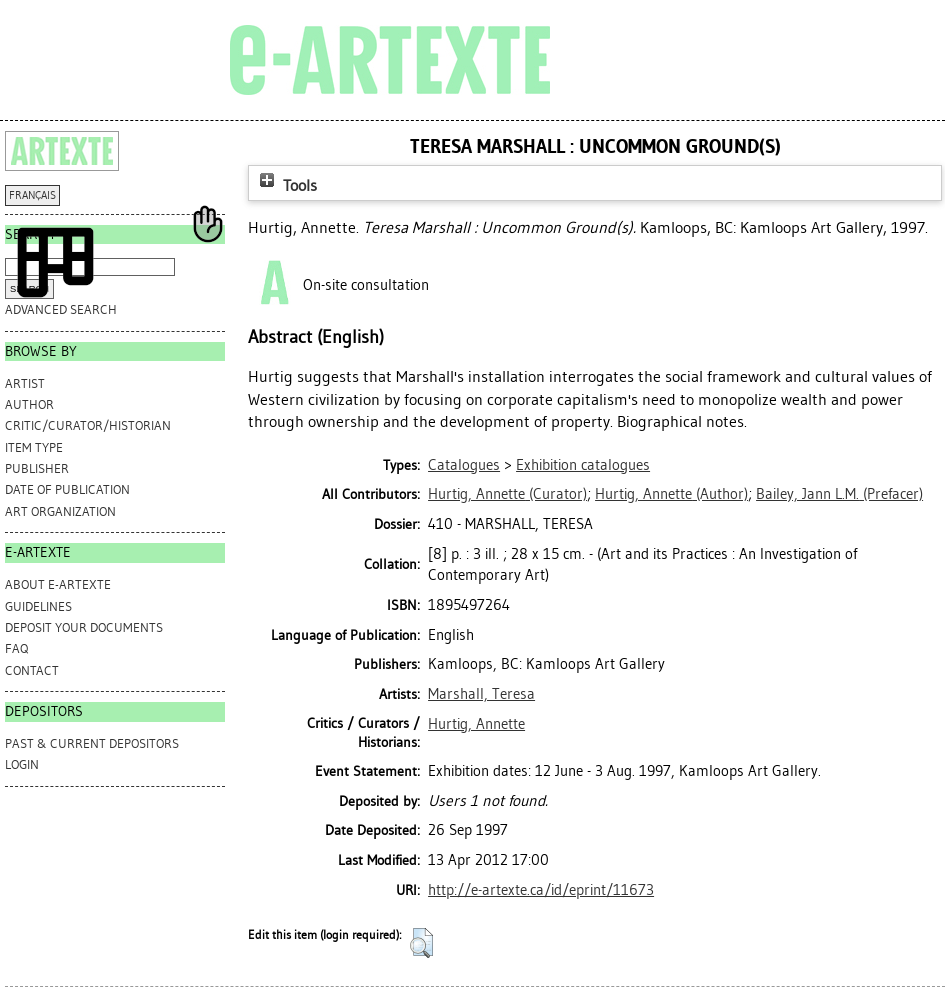 This screenshot has height=987, width=945. I want to click on stop or pause an action, so click(208, 224).